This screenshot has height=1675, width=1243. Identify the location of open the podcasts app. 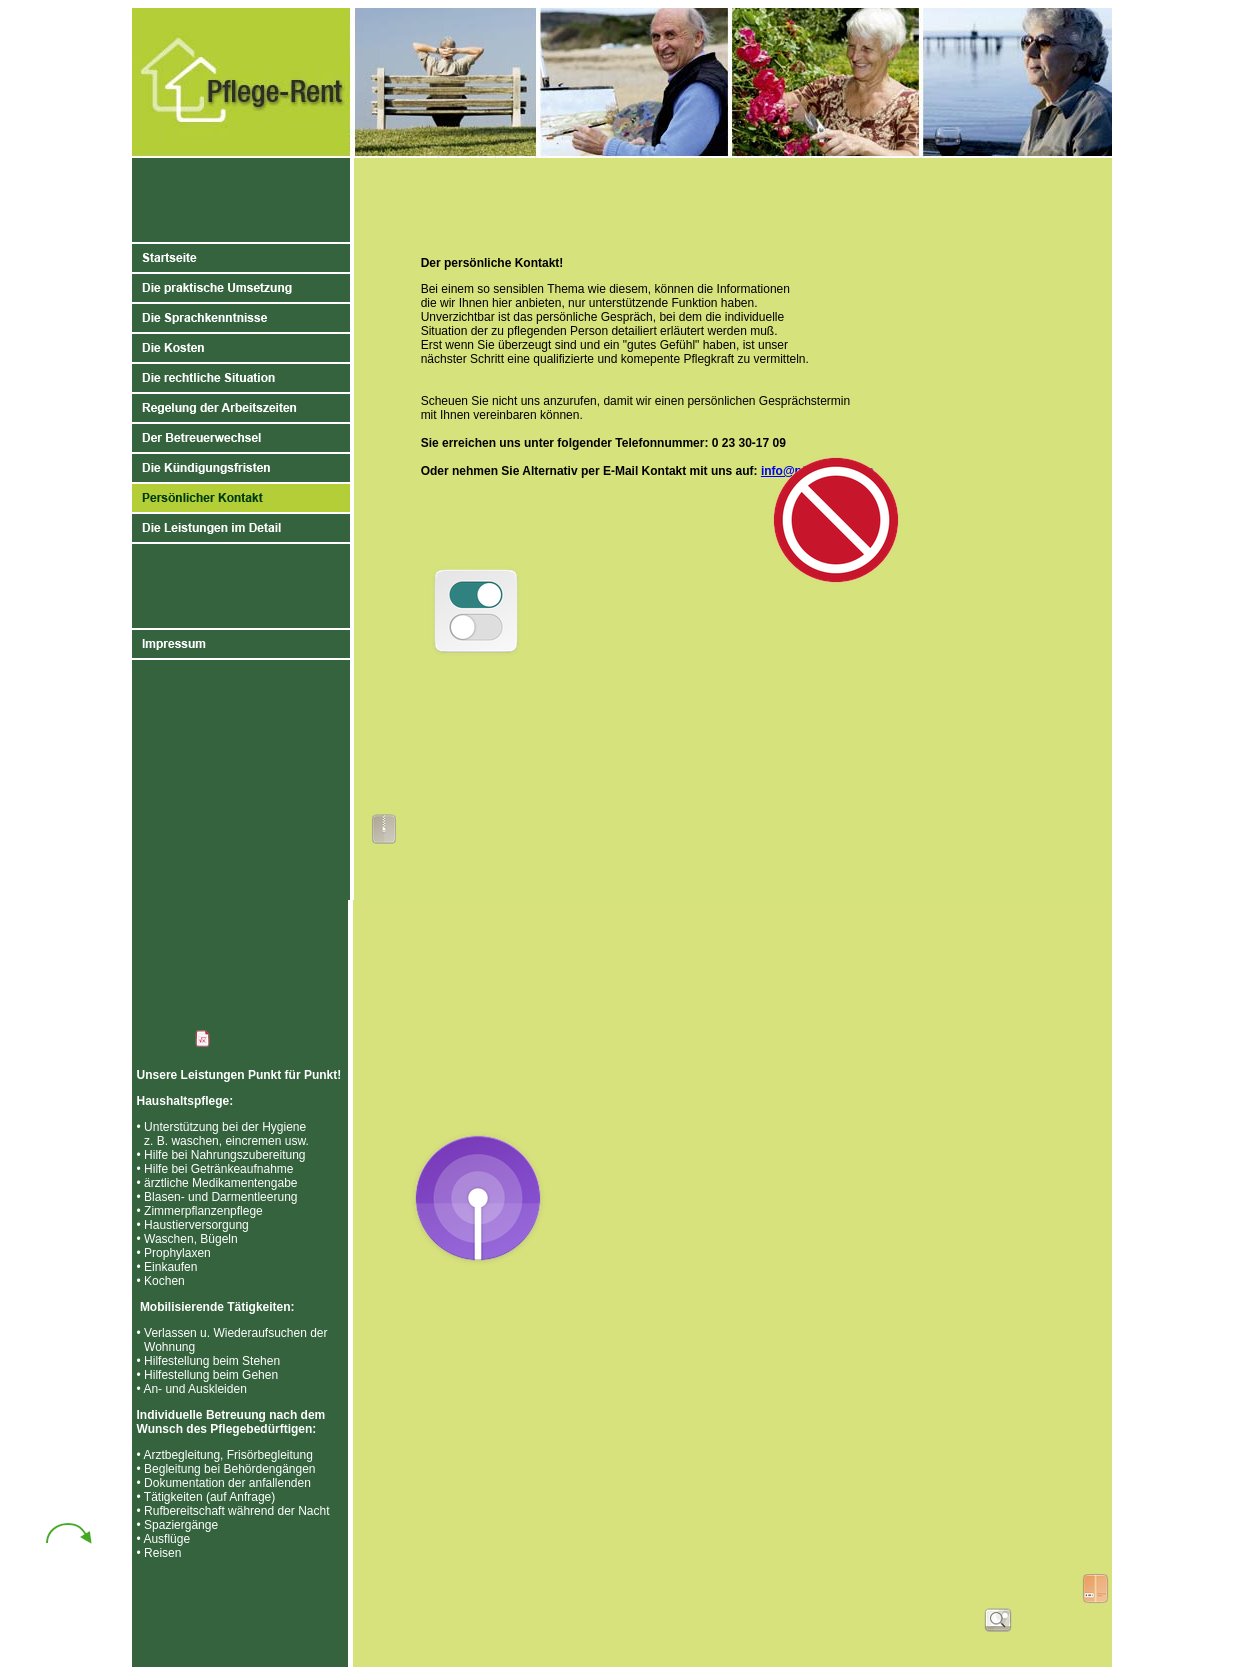
(478, 1198).